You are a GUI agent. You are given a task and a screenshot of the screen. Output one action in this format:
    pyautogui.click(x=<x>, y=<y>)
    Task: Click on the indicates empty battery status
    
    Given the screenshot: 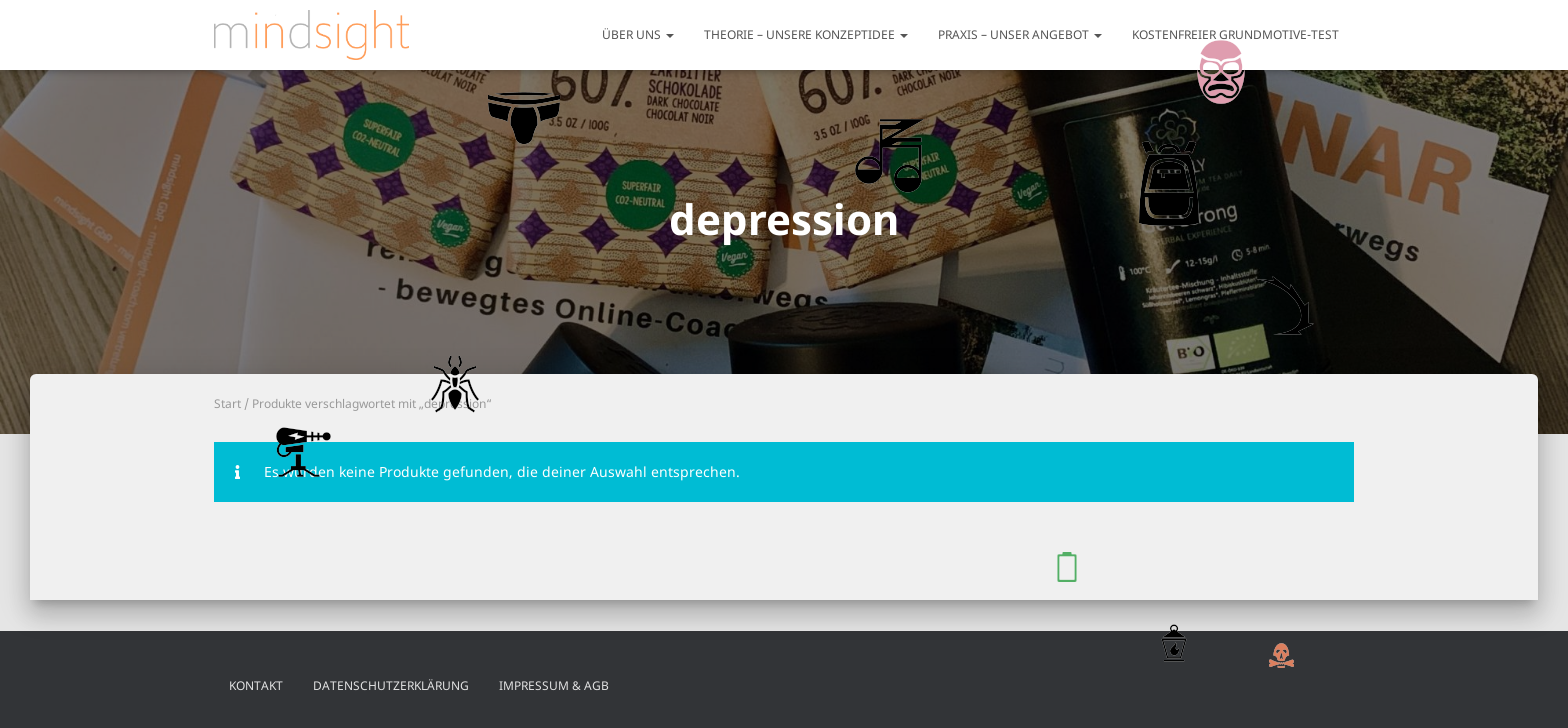 What is the action you would take?
    pyautogui.click(x=1067, y=567)
    